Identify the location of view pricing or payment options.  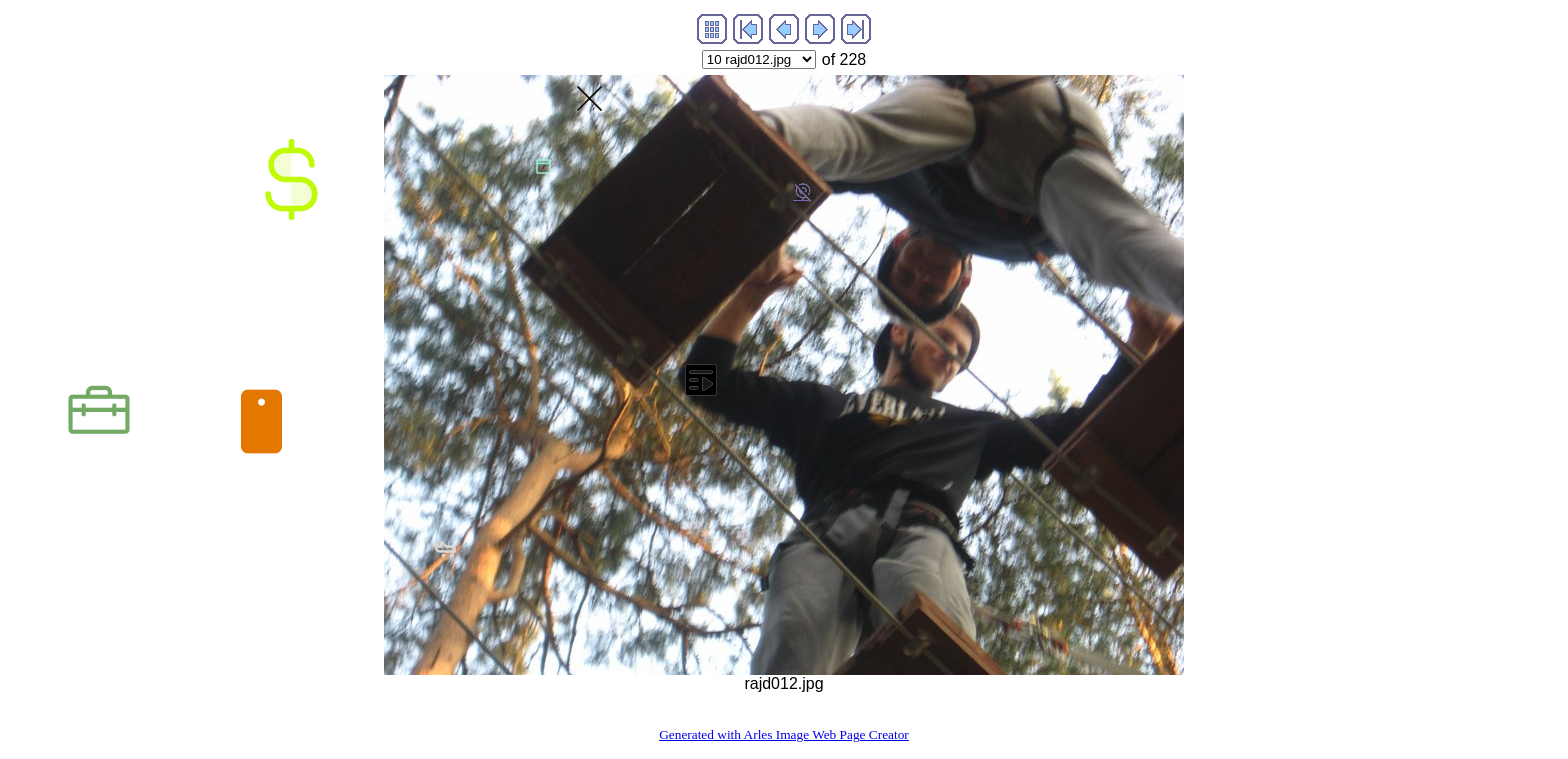
(291, 179).